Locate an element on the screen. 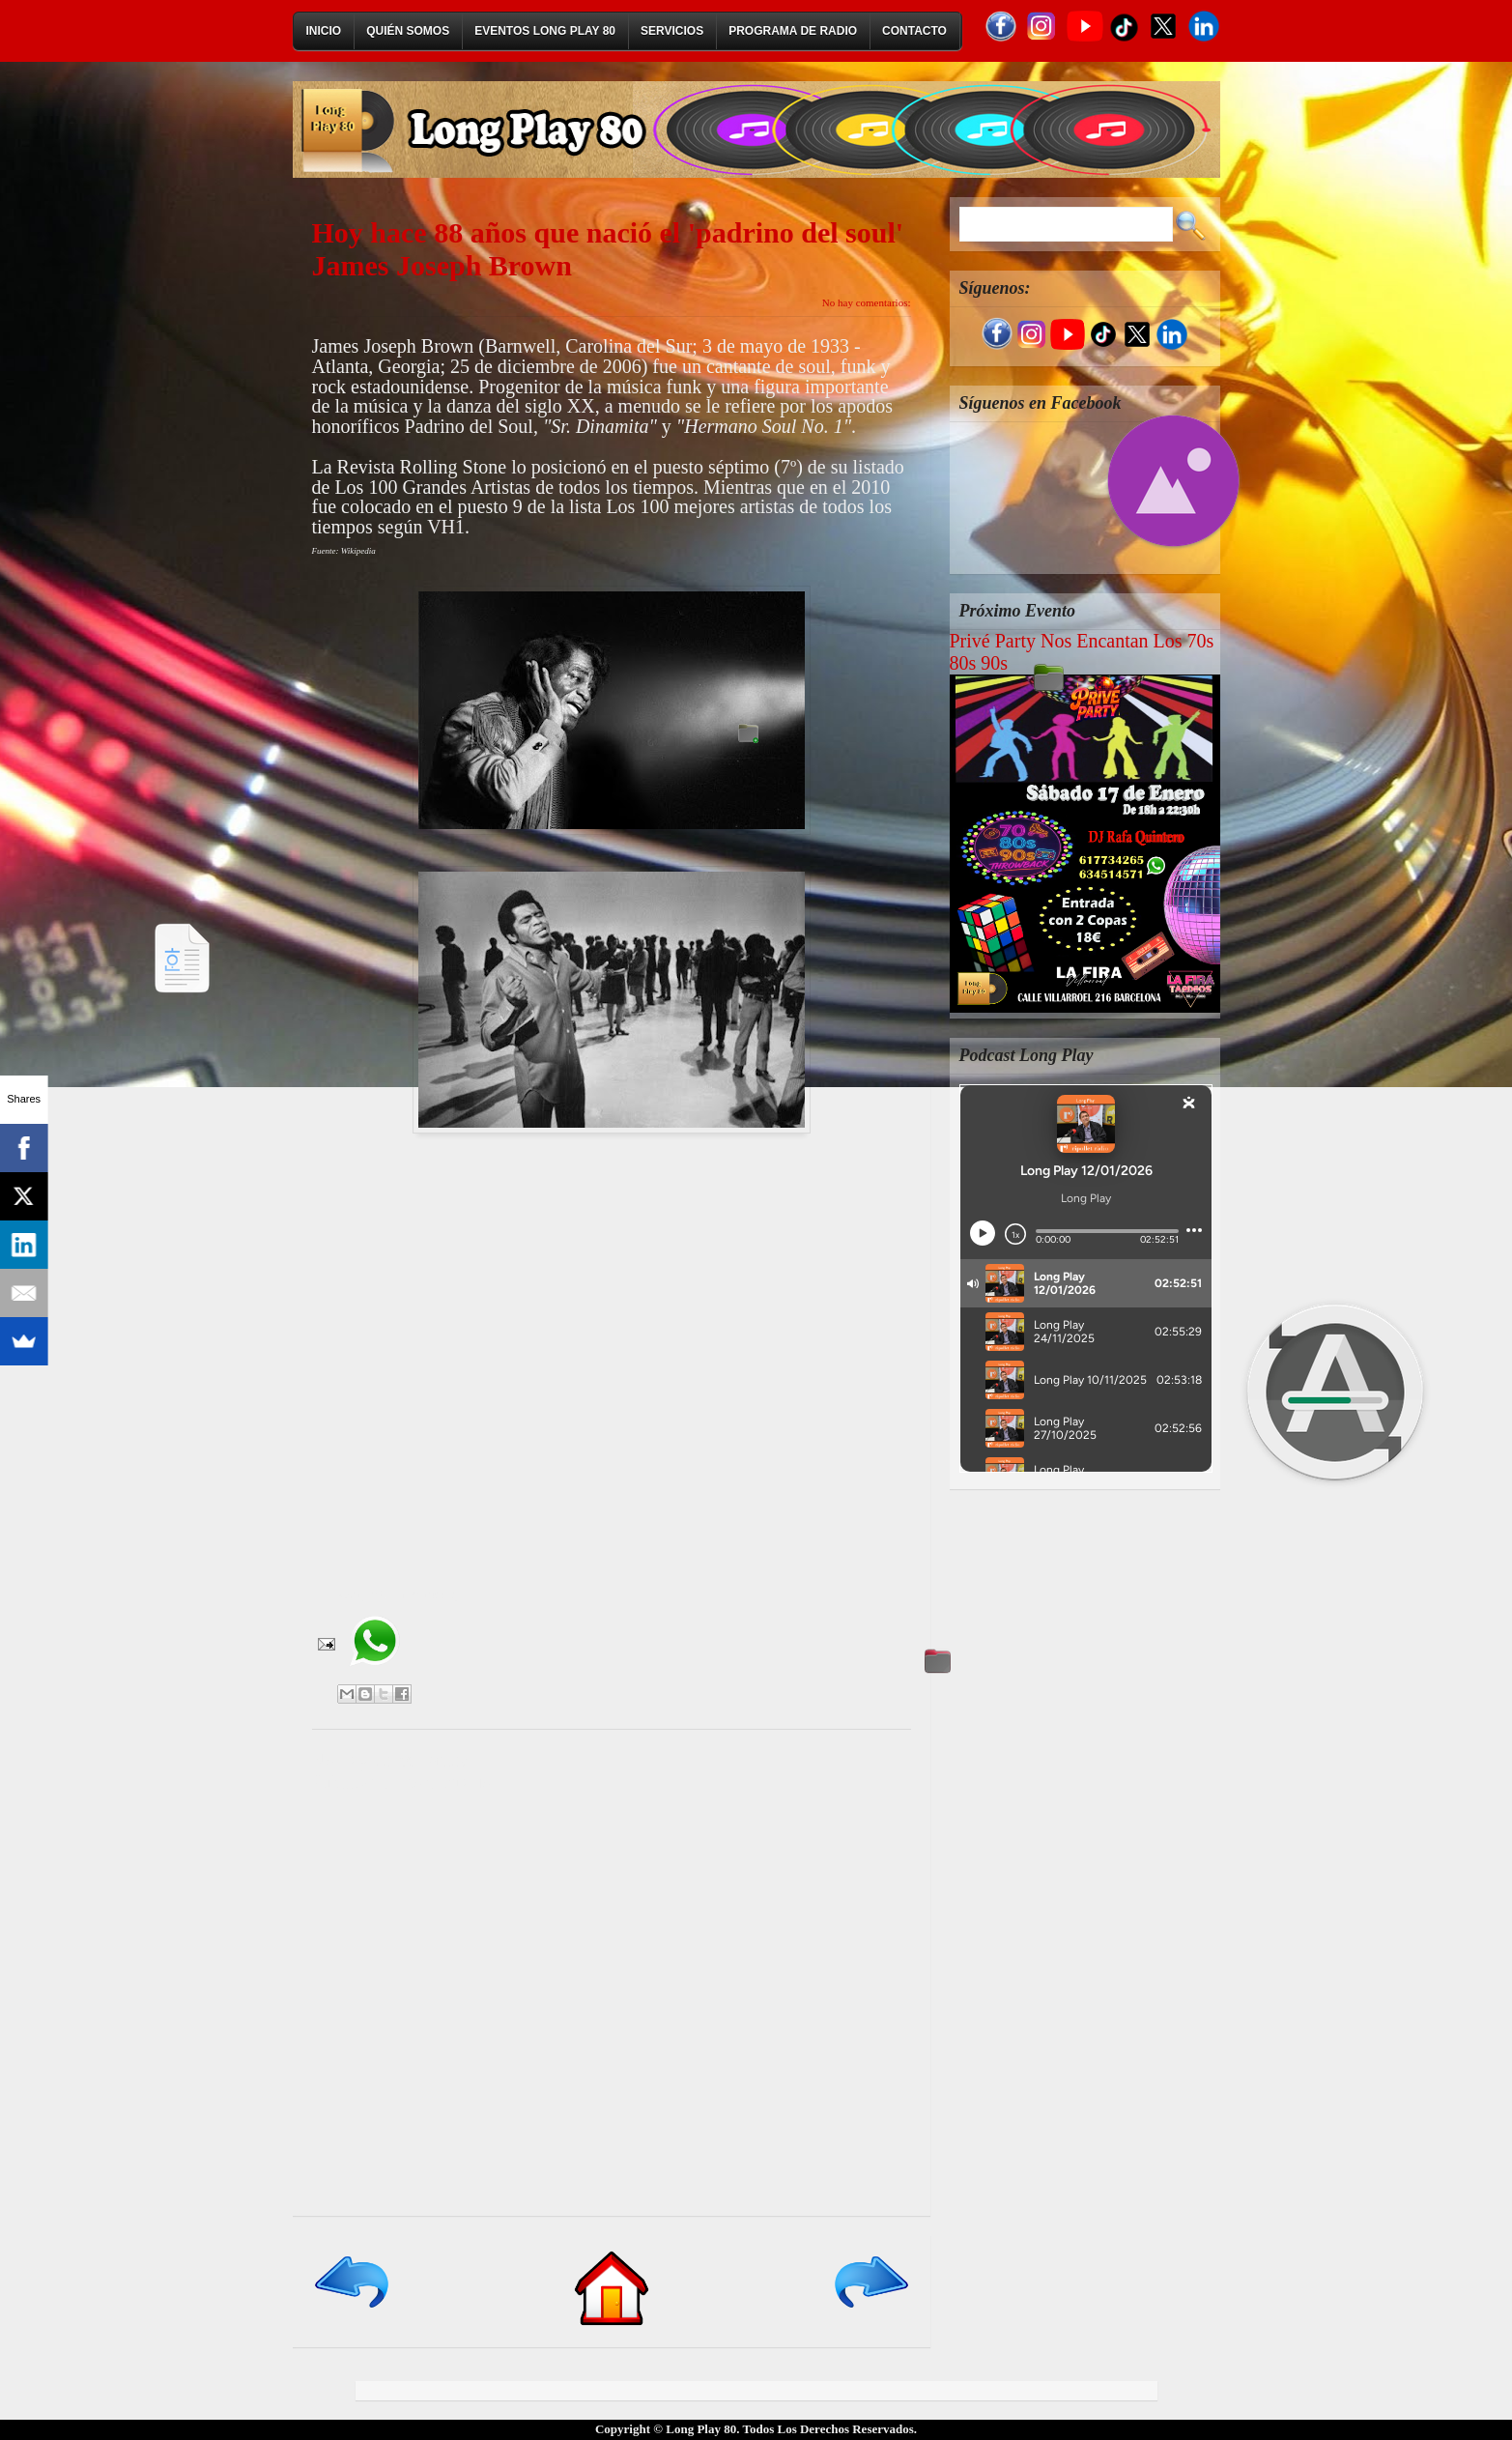 Image resolution: width=1512 pixels, height=2440 pixels. open folder to view contents is located at coordinates (937, 1660).